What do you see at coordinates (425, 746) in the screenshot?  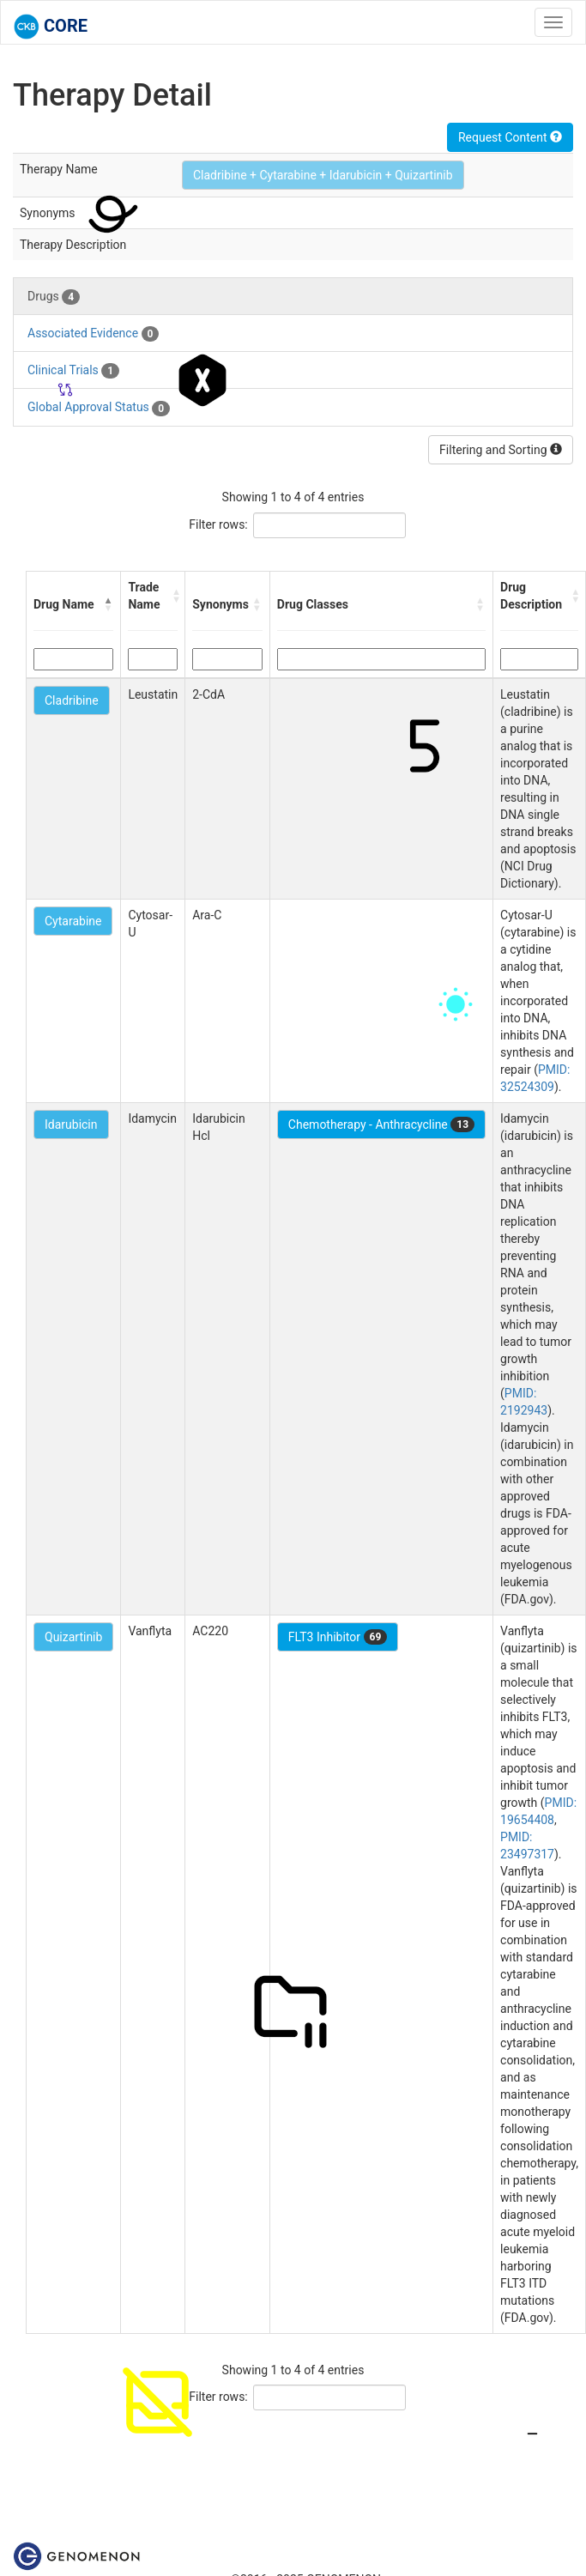 I see `indicates step 5 in a multi-step process` at bounding box center [425, 746].